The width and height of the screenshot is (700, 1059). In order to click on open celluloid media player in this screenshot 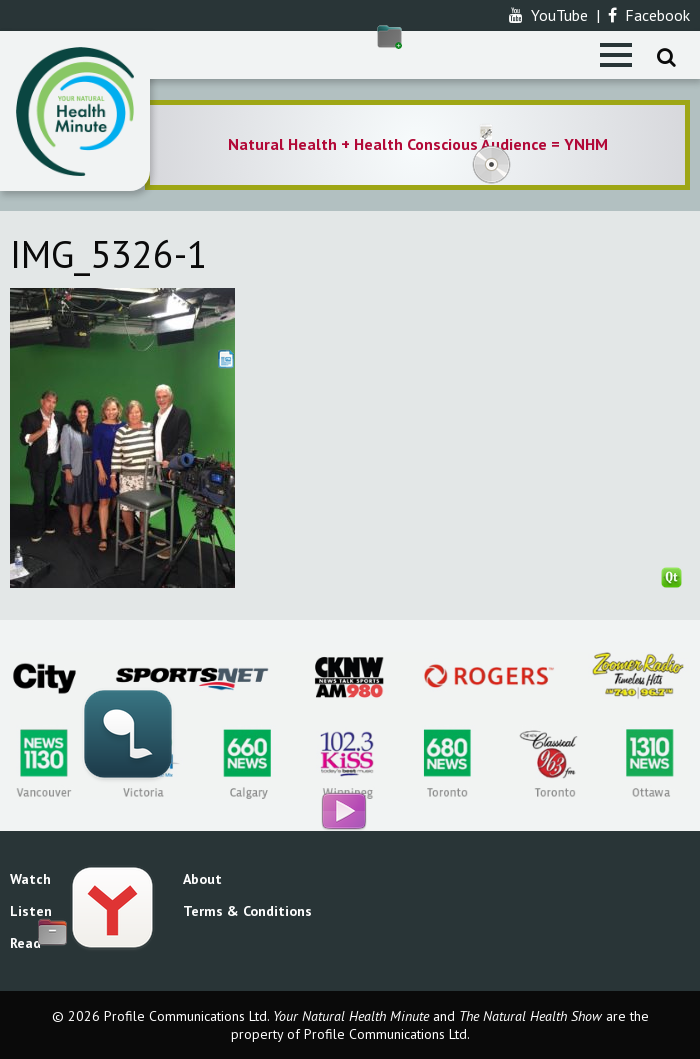, I will do `click(344, 811)`.